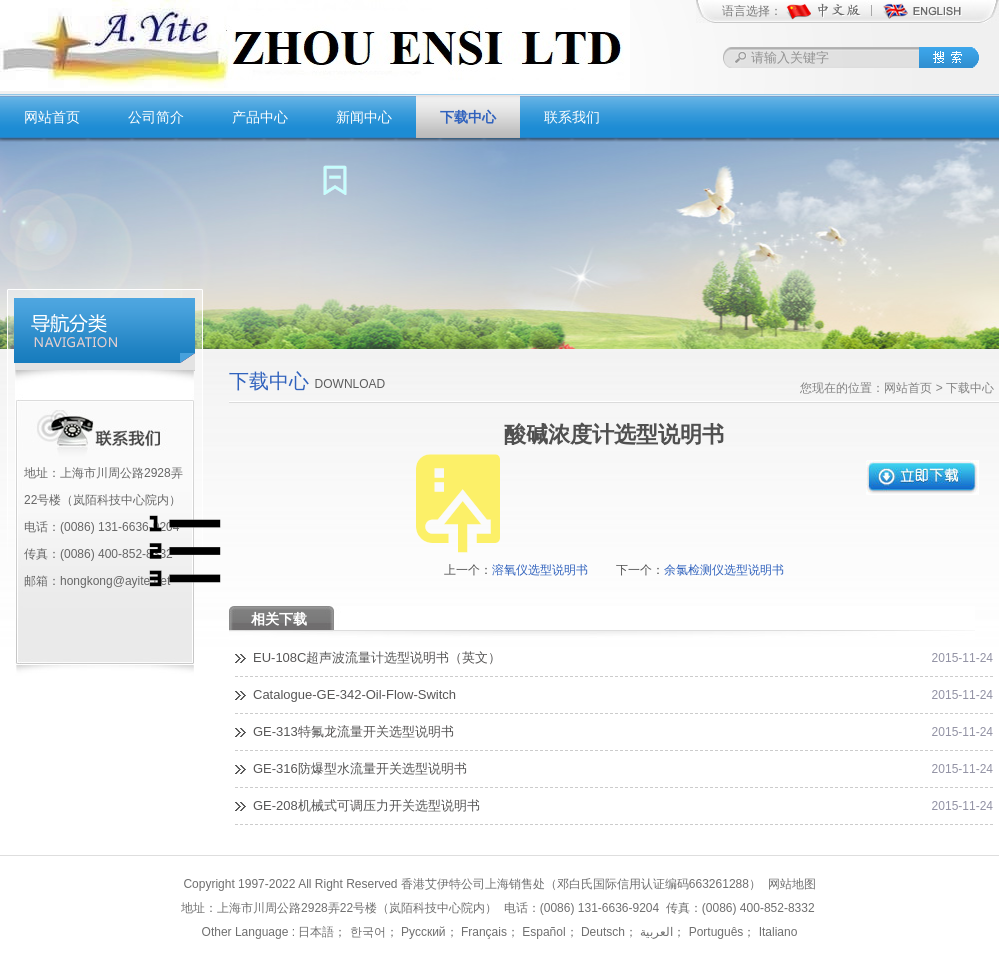 The height and width of the screenshot is (960, 999). I want to click on bookmark this item, so click(335, 180).